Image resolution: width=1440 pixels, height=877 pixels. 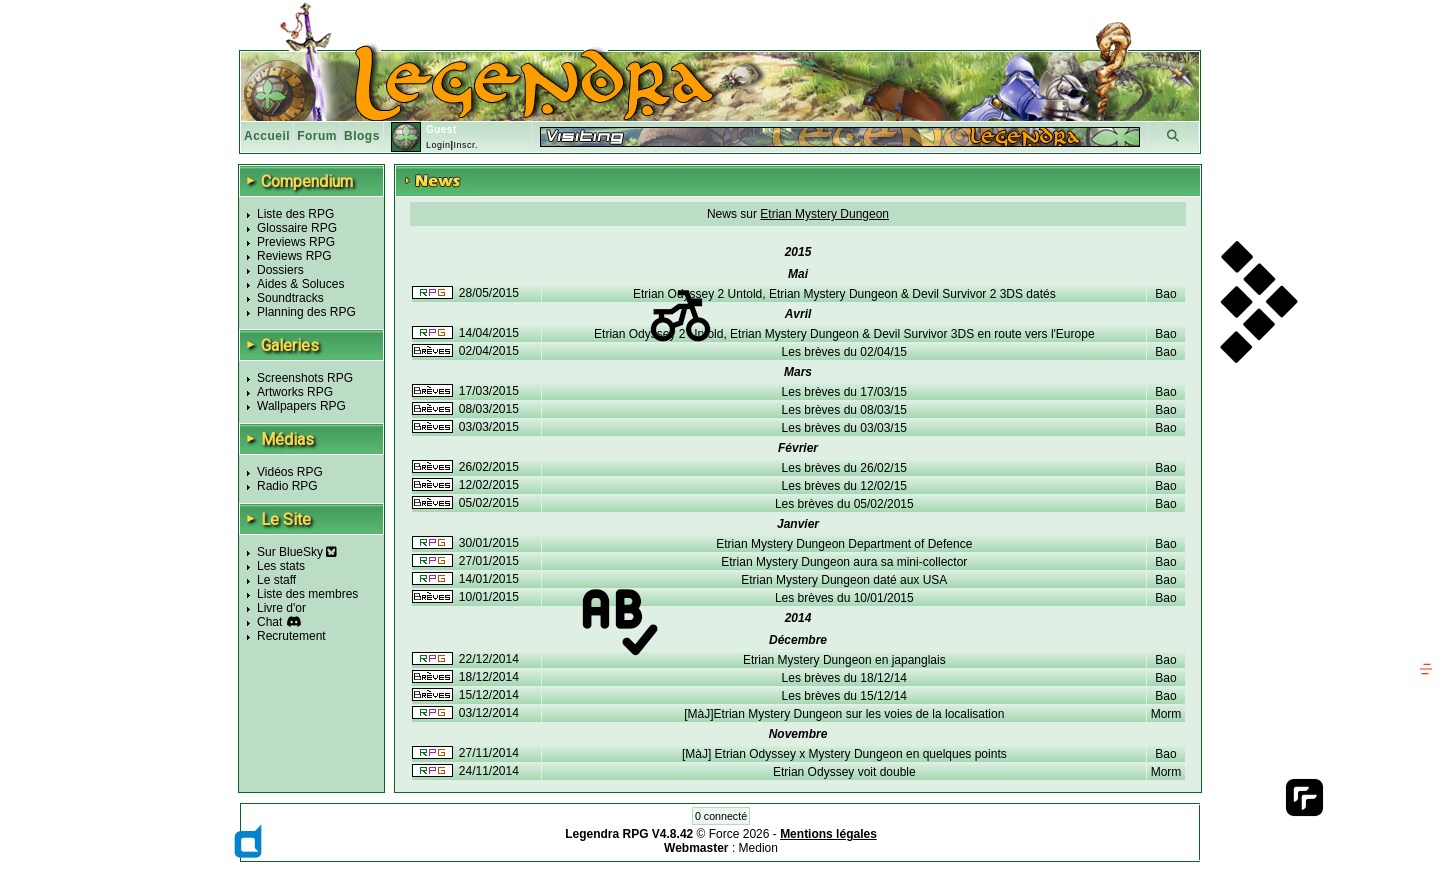 I want to click on dashcube brand logo, so click(x=248, y=841).